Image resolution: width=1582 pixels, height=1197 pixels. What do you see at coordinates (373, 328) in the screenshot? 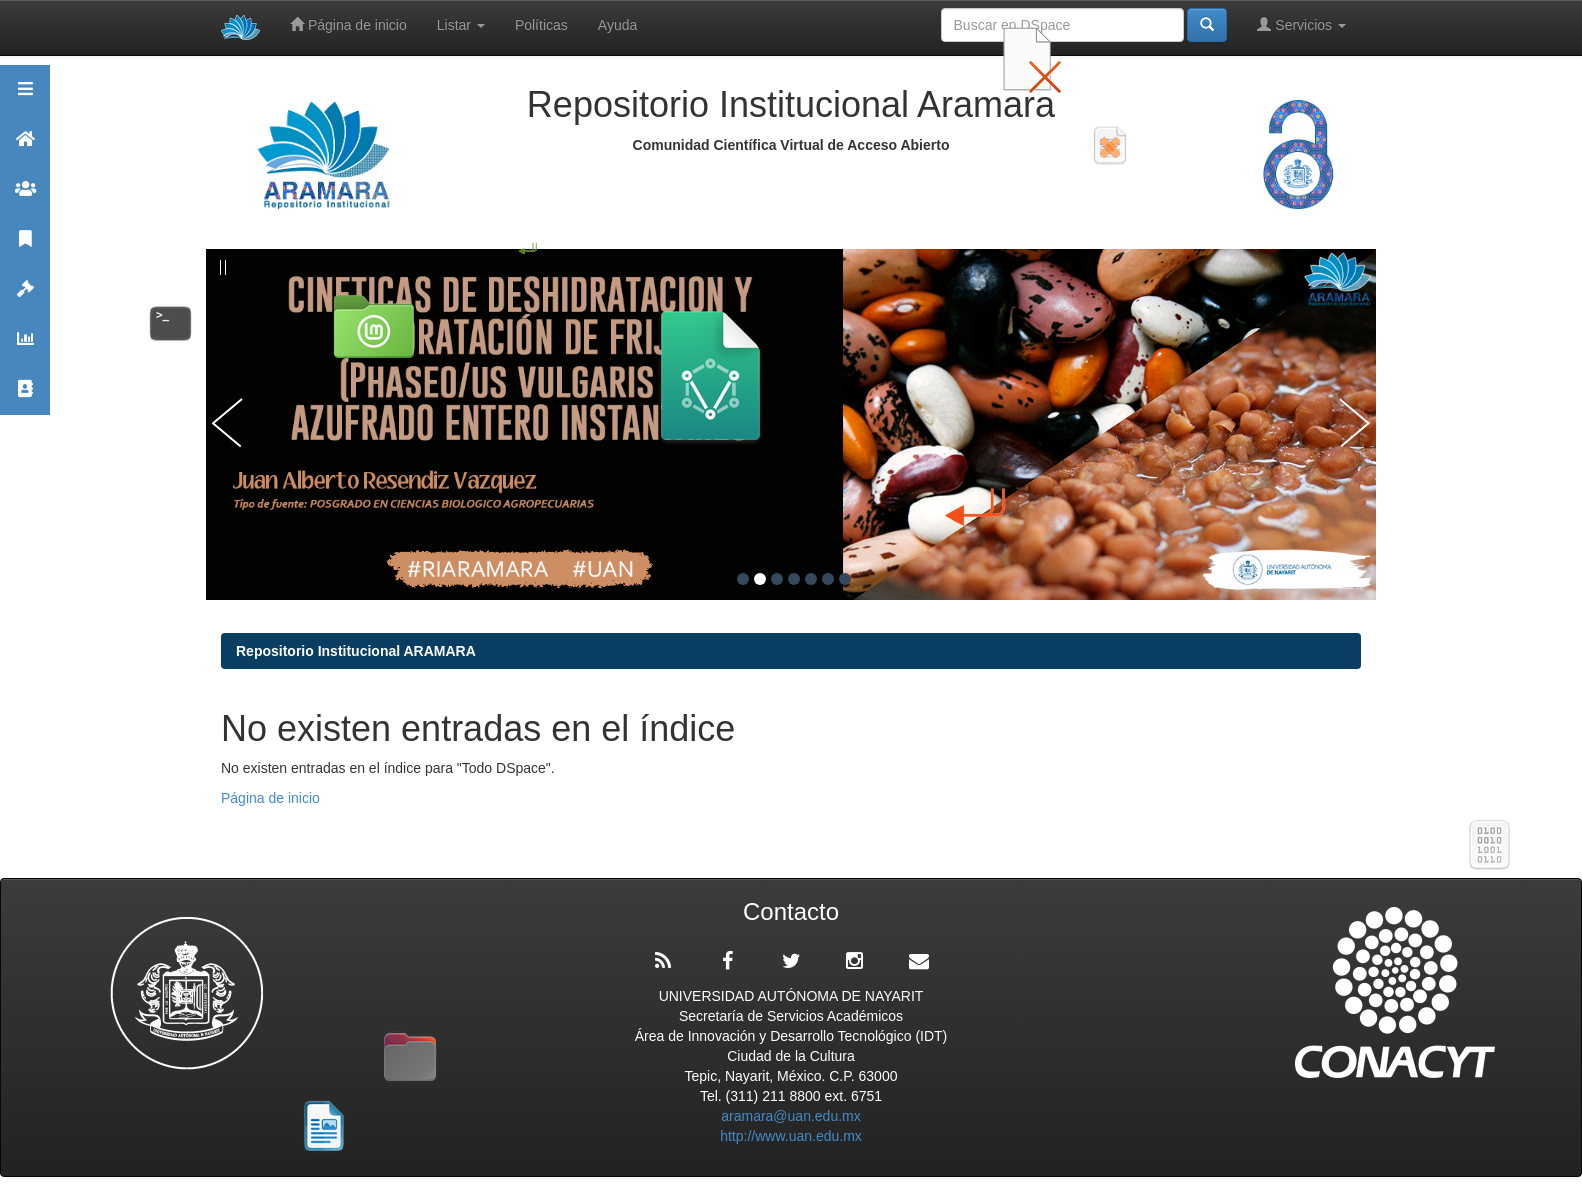
I see `open linux mint system folder` at bounding box center [373, 328].